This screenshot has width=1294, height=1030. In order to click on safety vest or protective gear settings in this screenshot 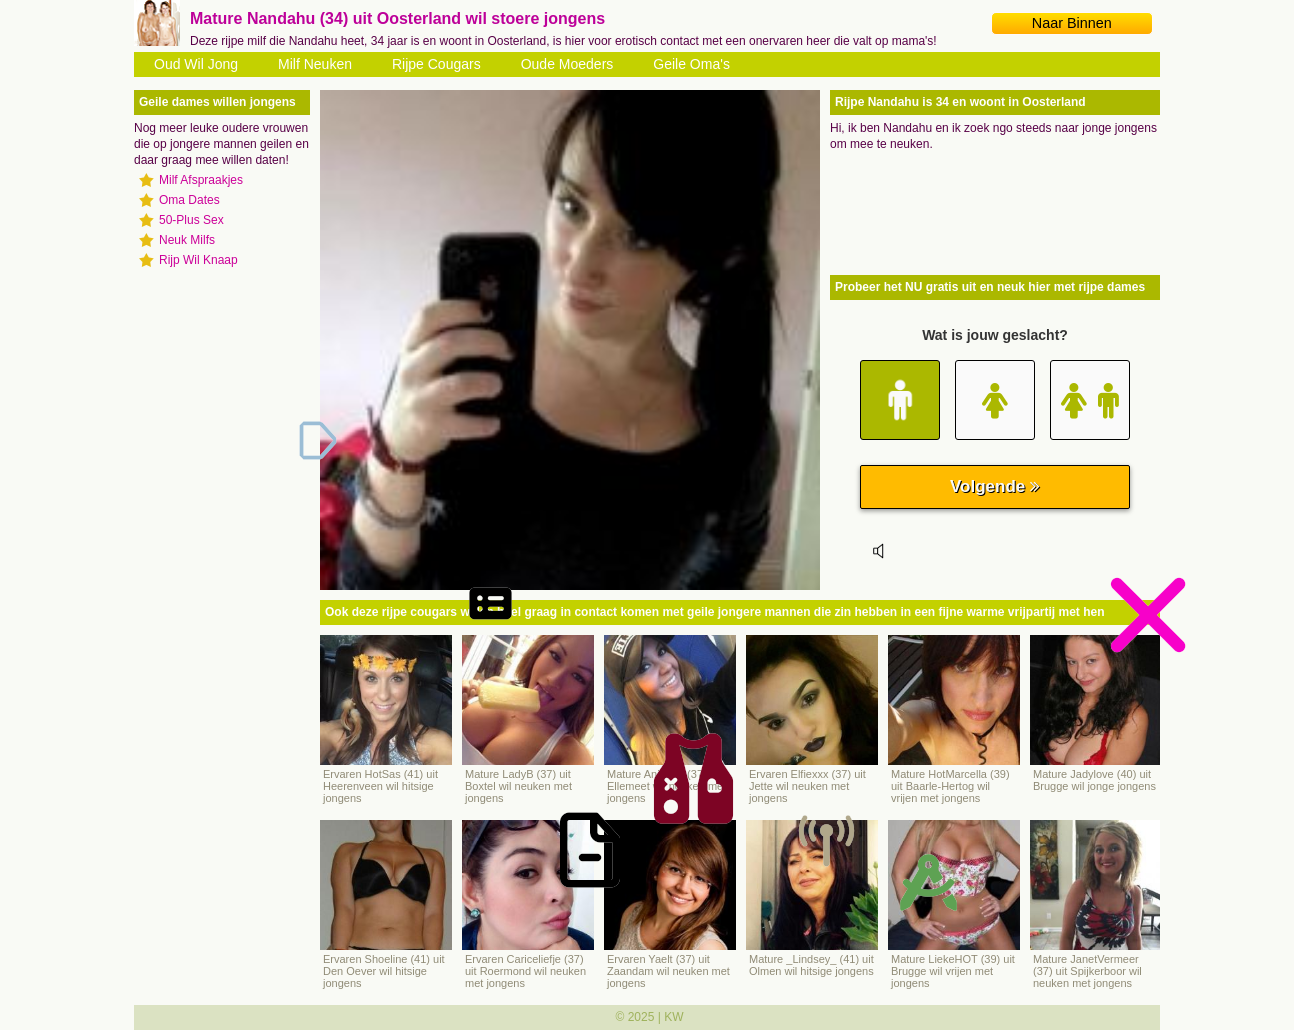, I will do `click(693, 778)`.